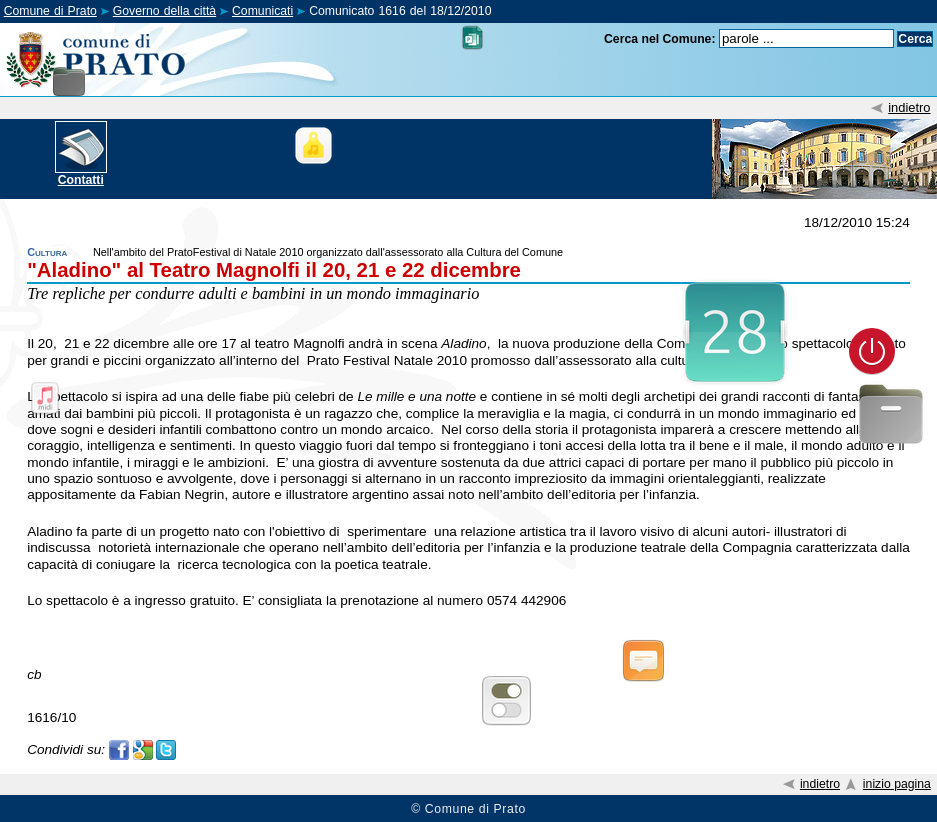 This screenshot has height=822, width=937. Describe the element at coordinates (472, 37) in the screenshot. I see `a microsoft publisher document file` at that location.